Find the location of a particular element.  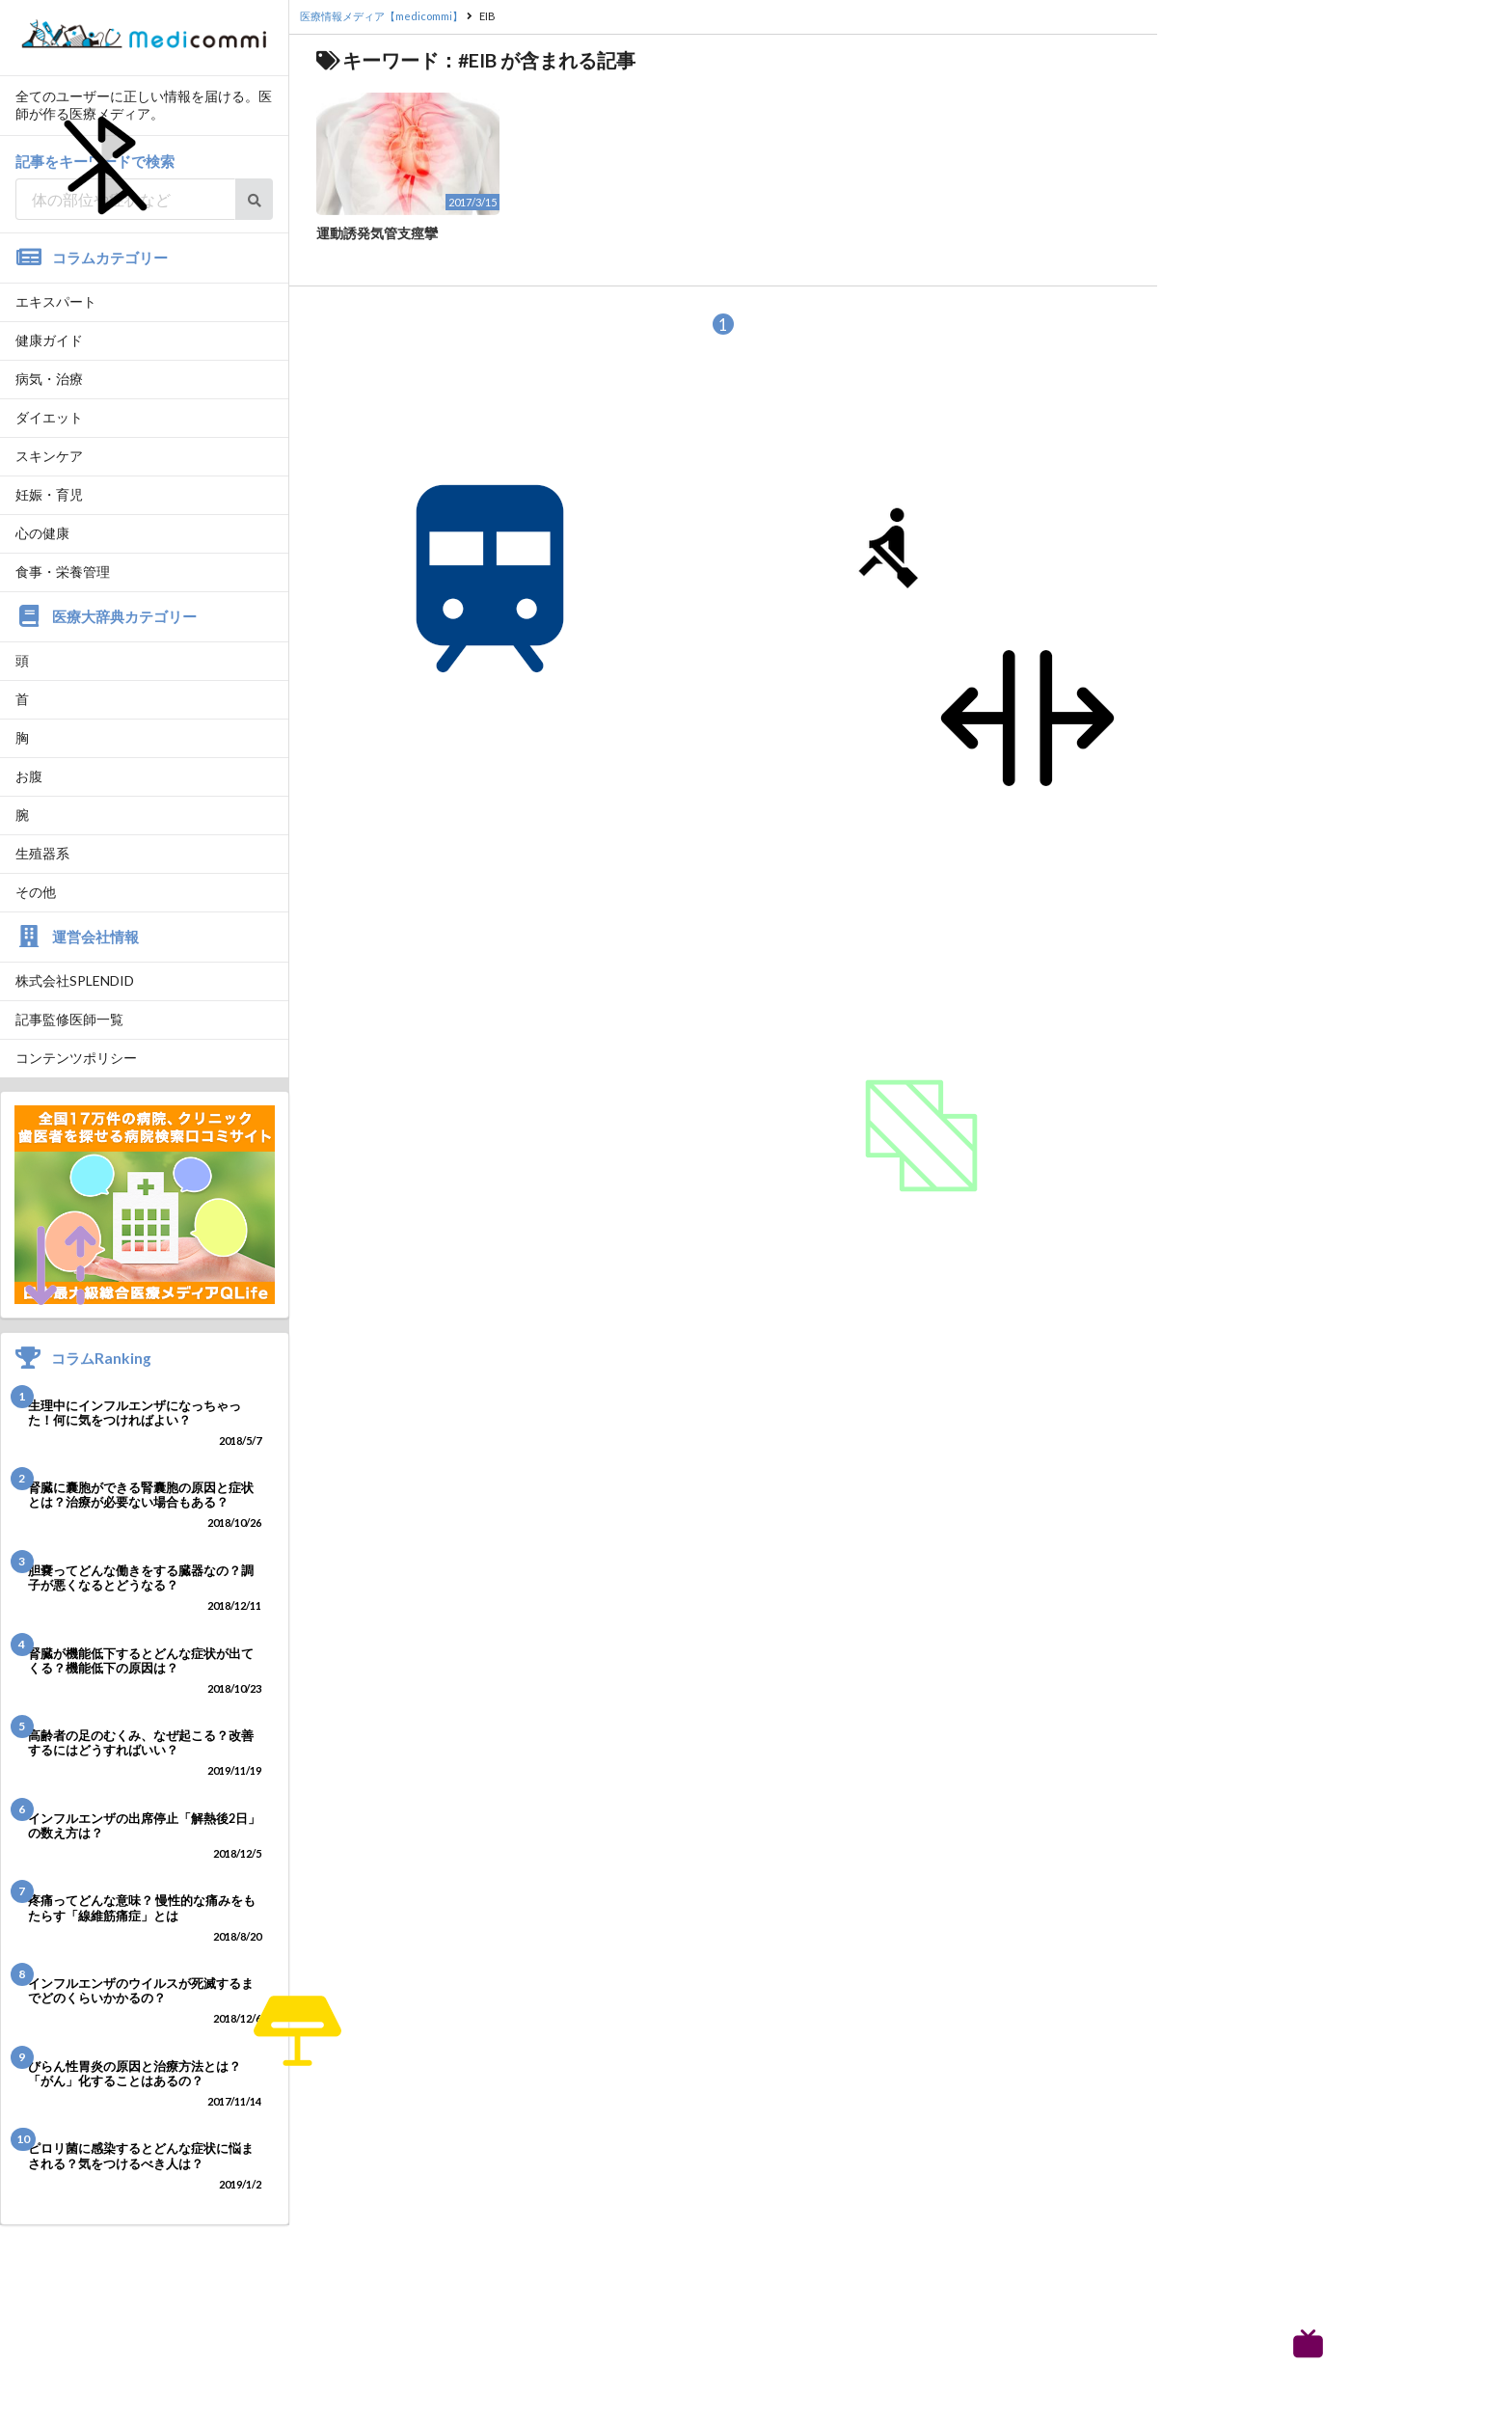

adjust horizontal split between panels is located at coordinates (1027, 718).